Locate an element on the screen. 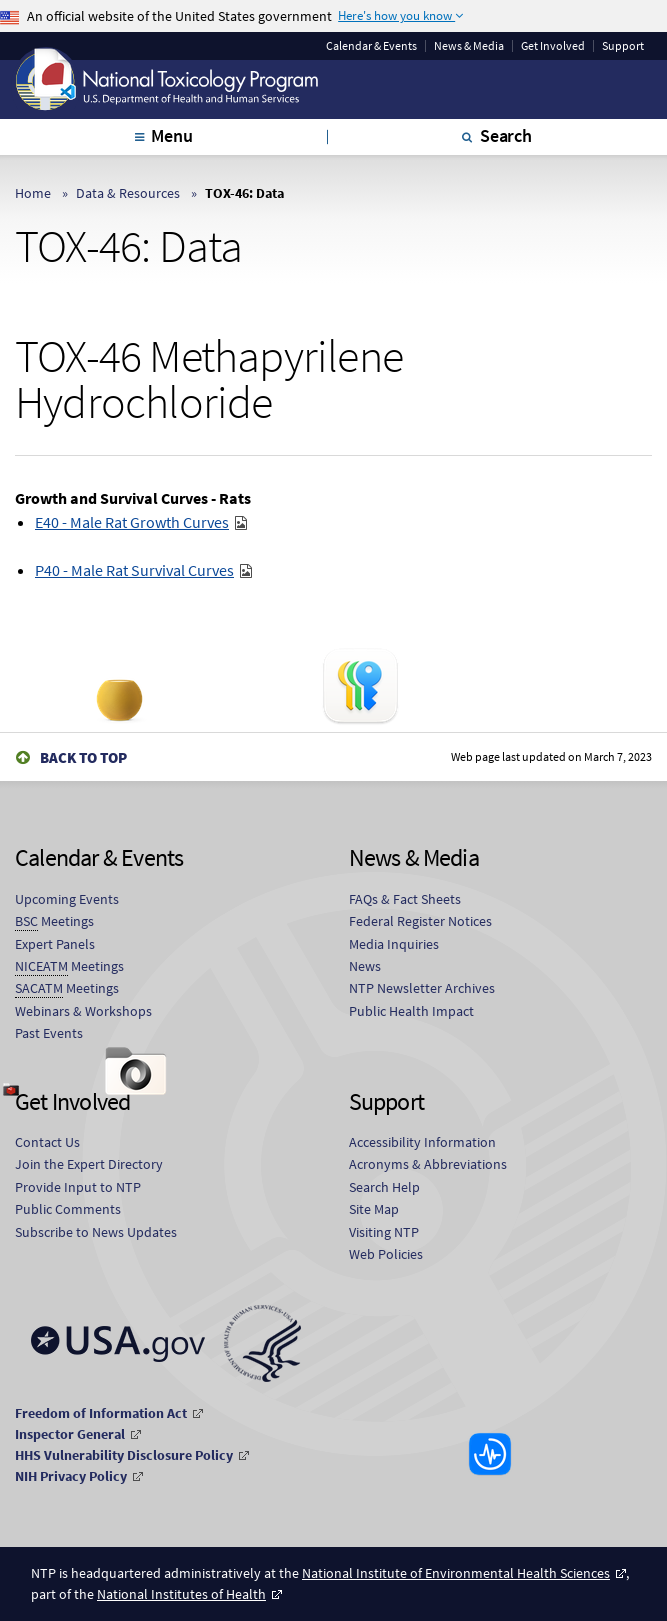 The width and height of the screenshot is (667, 1621). open folder containing JSON configuration files is located at coordinates (135, 1072).